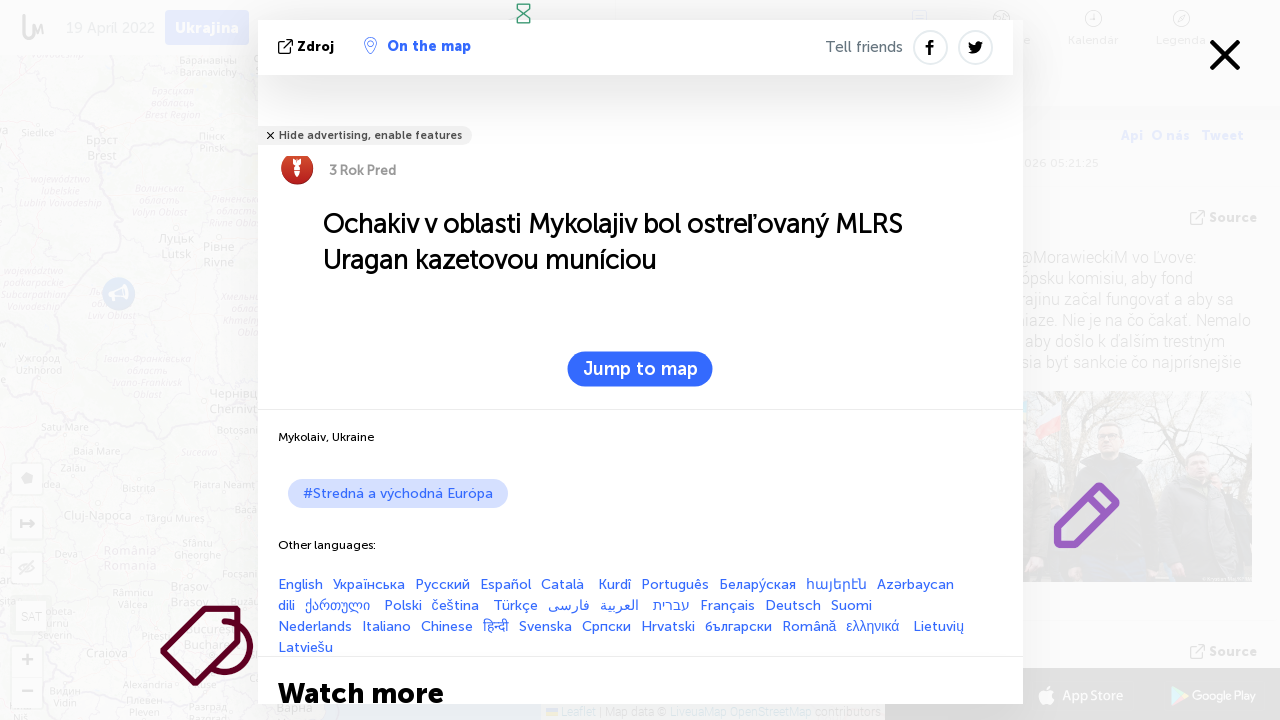 This screenshot has height=720, width=1280. I want to click on edit content or text, so click(1085, 516).